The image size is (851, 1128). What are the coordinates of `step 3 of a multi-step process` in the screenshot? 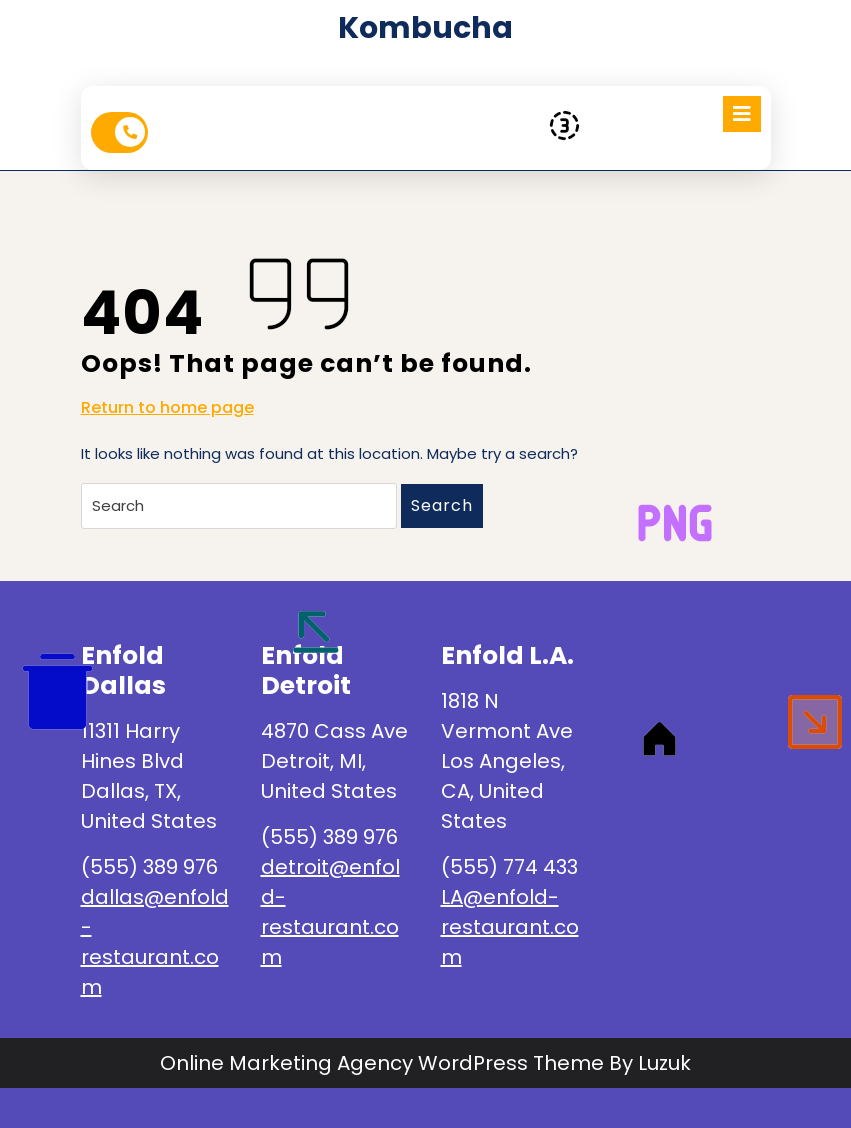 It's located at (564, 125).